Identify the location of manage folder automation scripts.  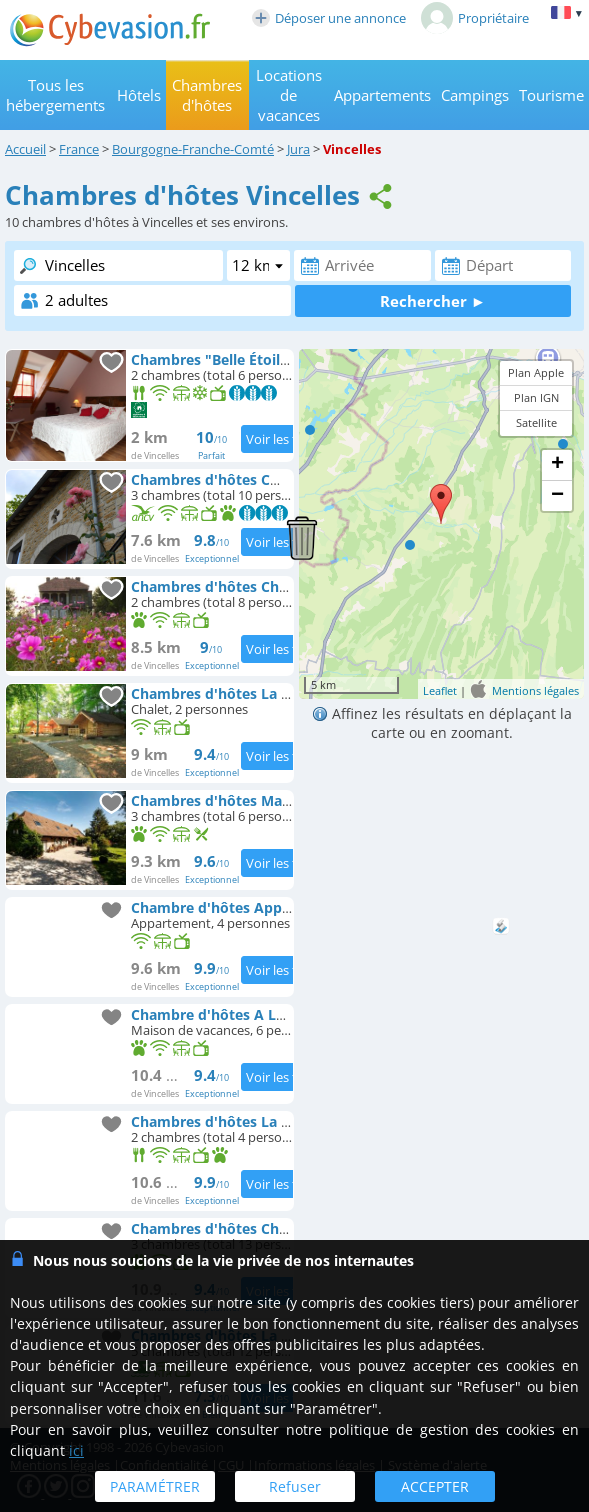
(501, 926).